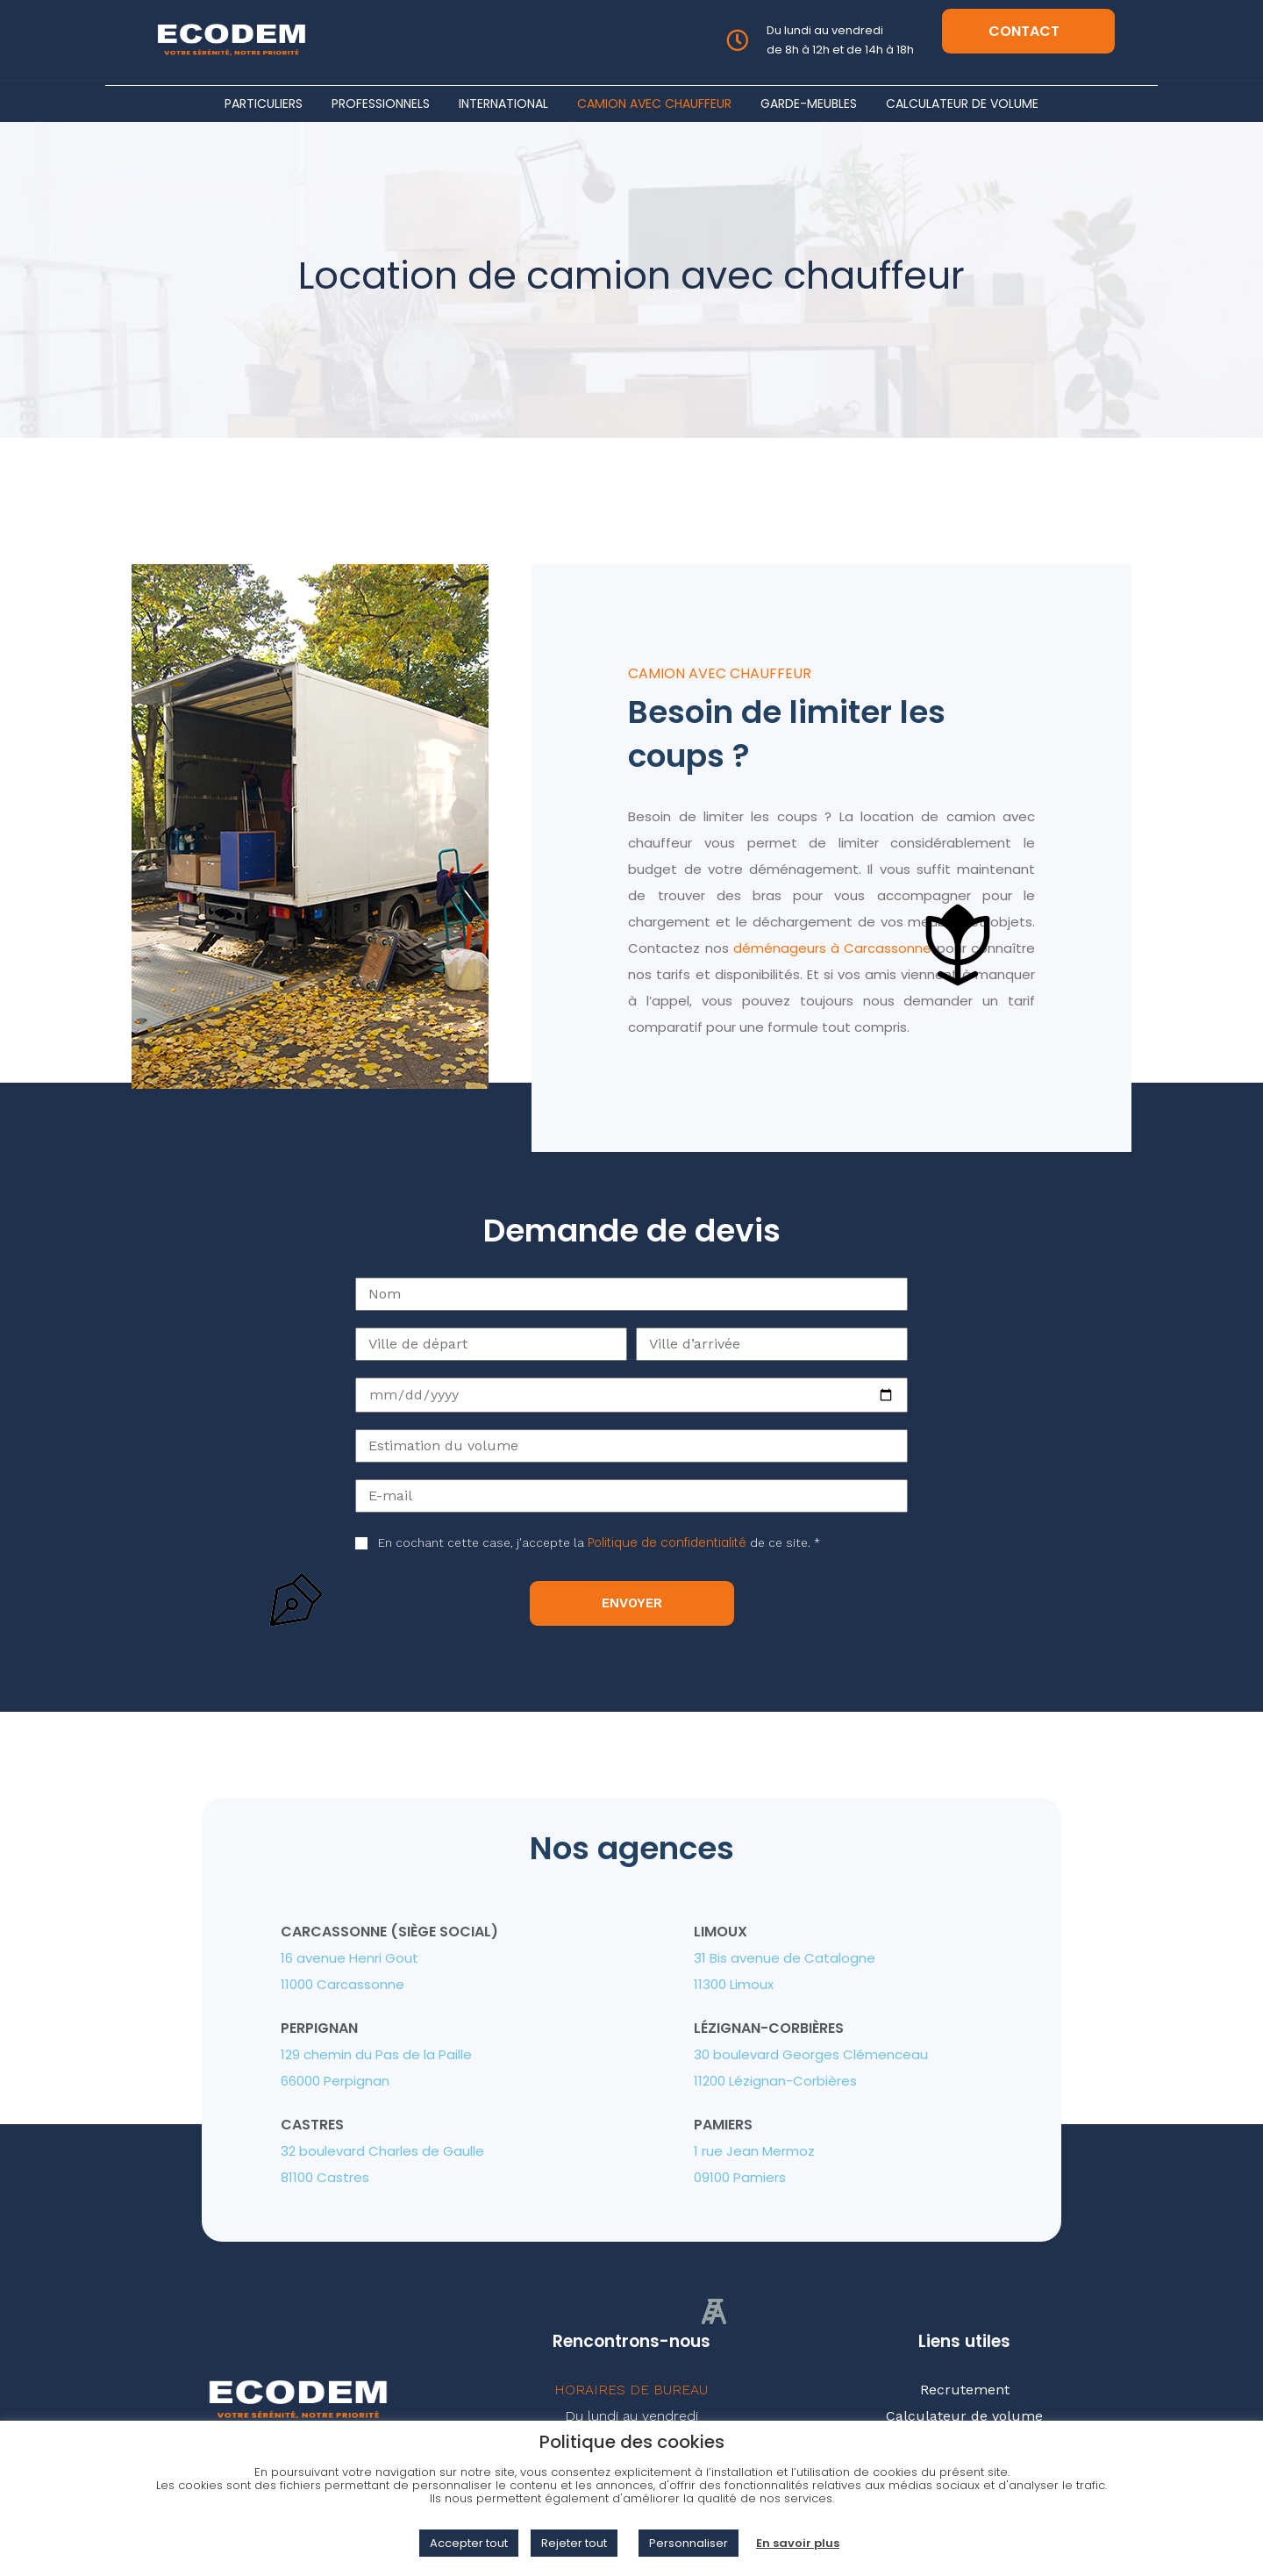 The height and width of the screenshot is (2576, 1263). Describe the element at coordinates (958, 945) in the screenshot. I see `access garden or plant-related features` at that location.